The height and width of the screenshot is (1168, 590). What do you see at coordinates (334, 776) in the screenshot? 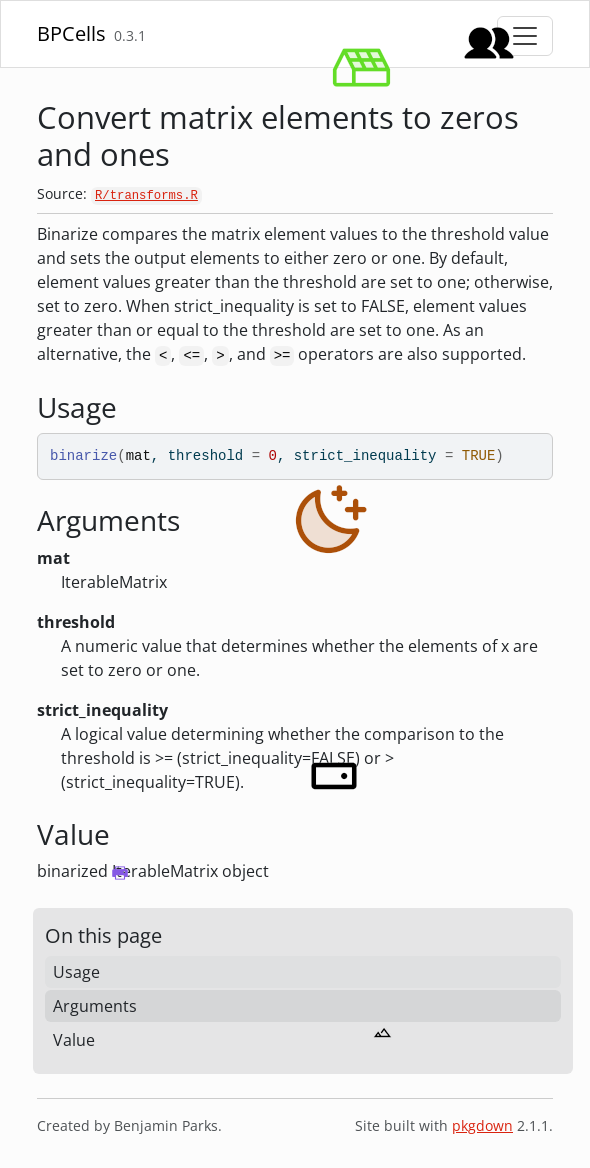
I see `access storage or hard drive settings` at bounding box center [334, 776].